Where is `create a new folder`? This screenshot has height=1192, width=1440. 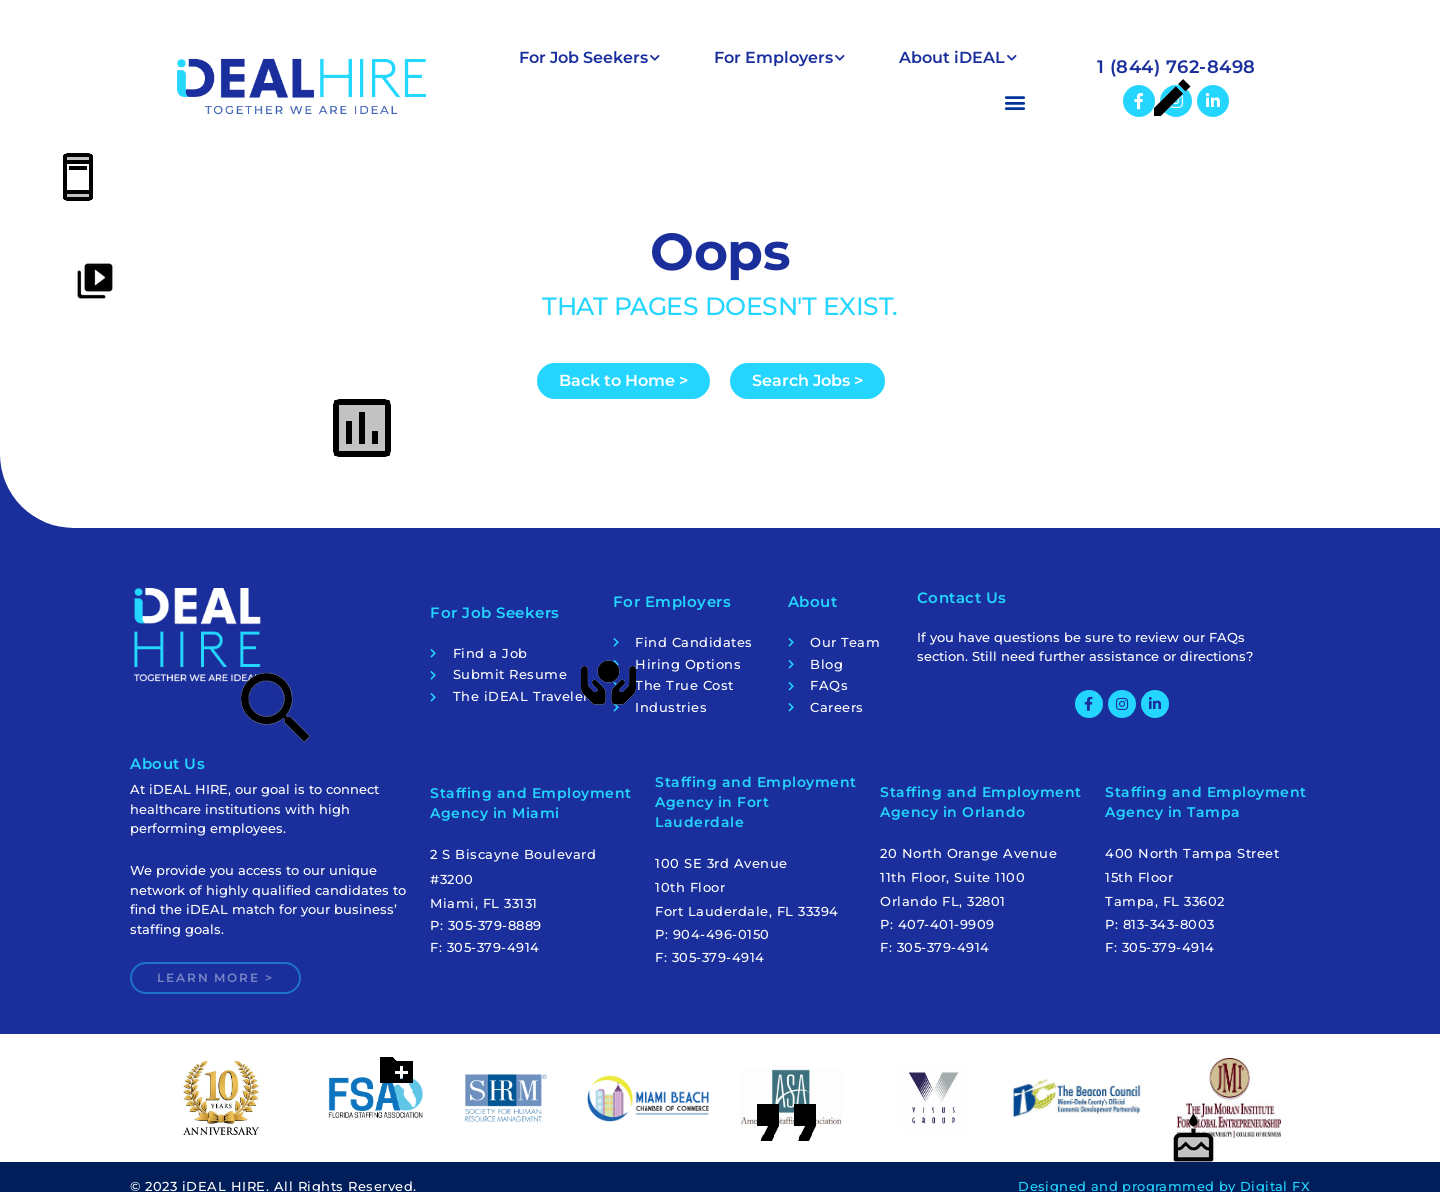 create a new folder is located at coordinates (396, 1070).